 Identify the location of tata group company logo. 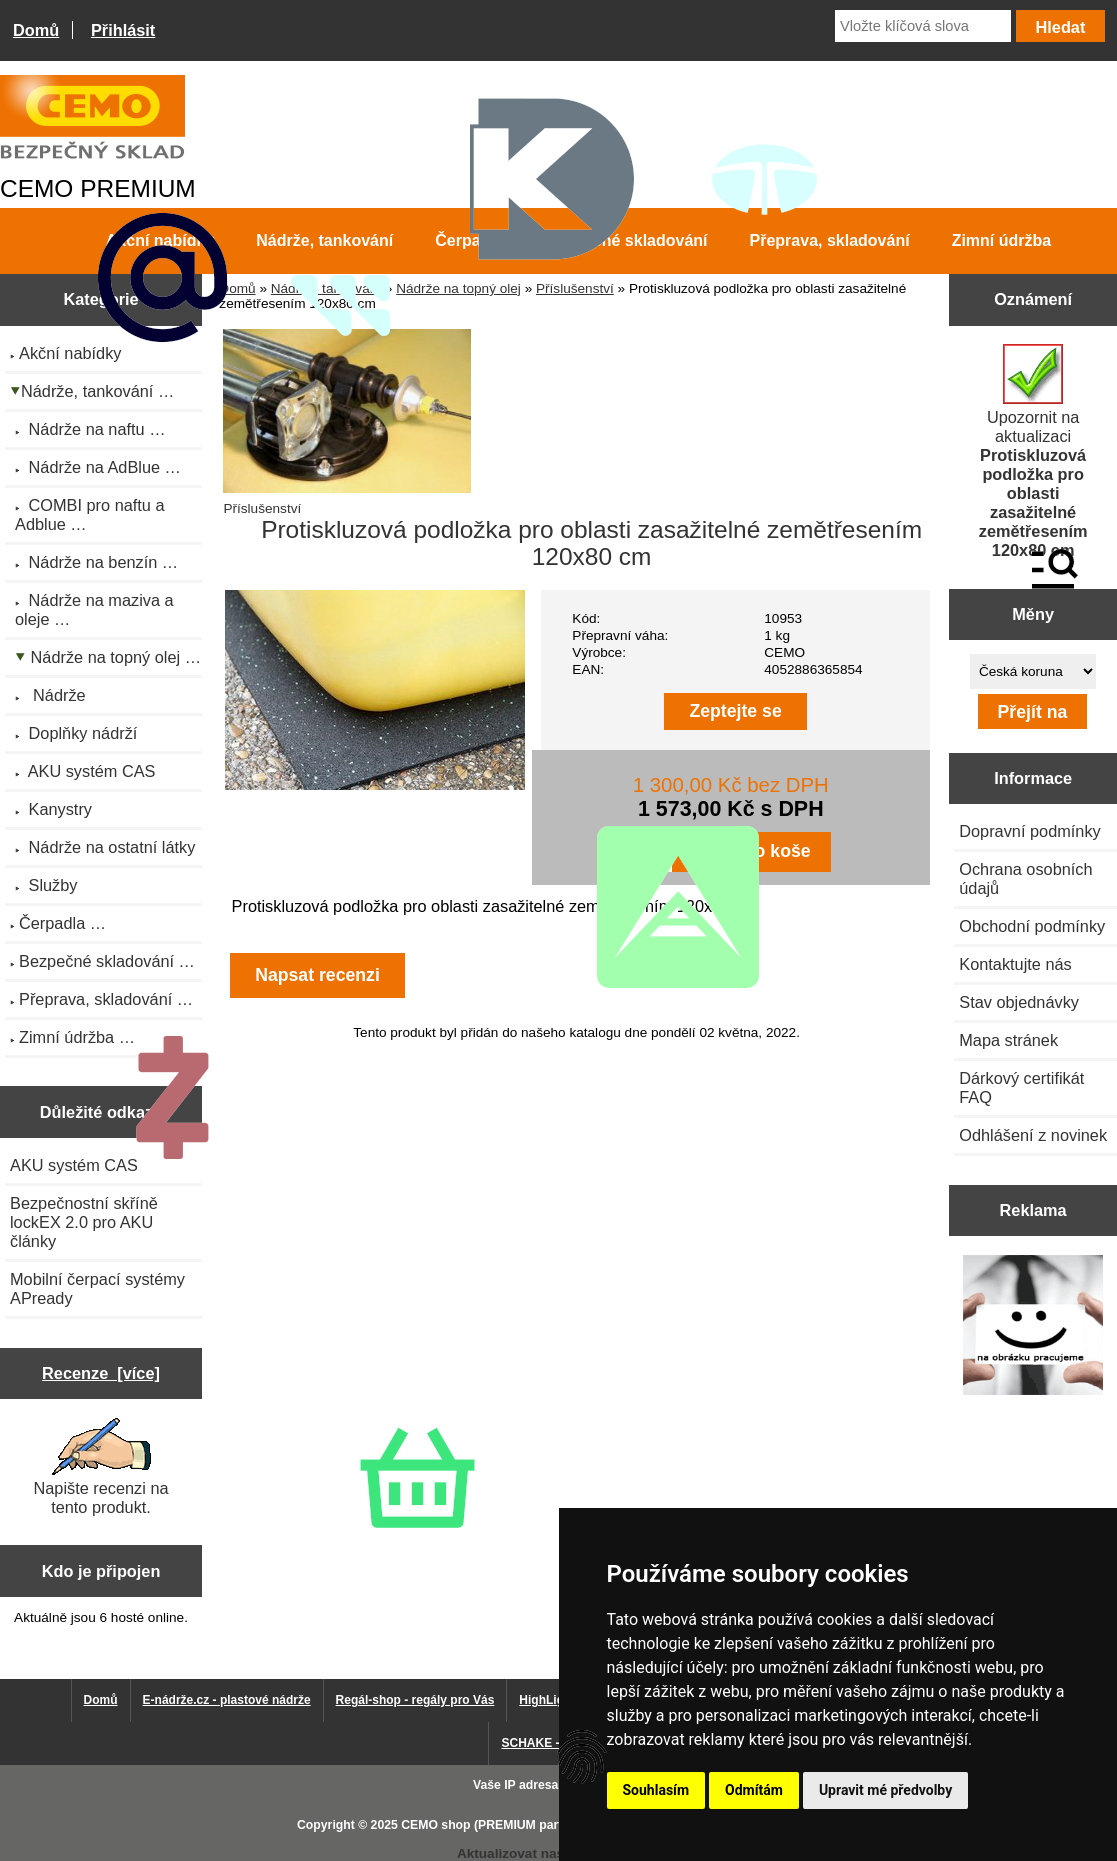
(764, 179).